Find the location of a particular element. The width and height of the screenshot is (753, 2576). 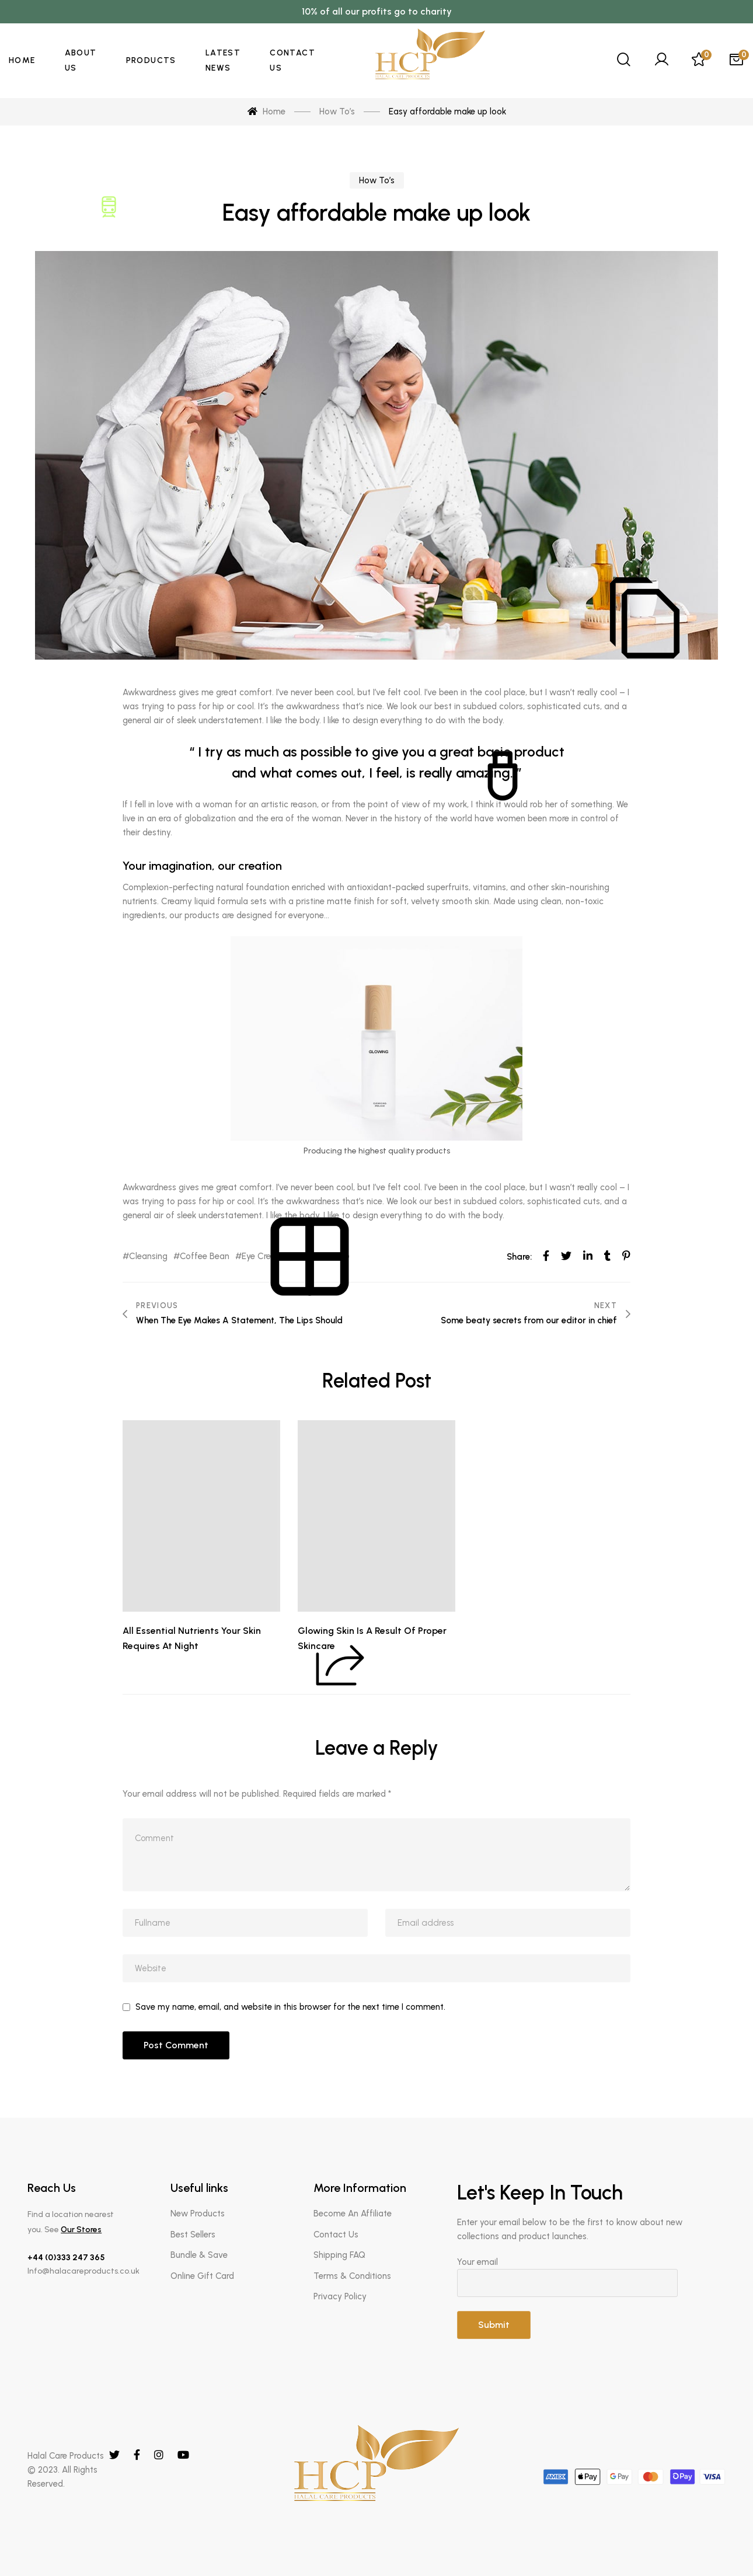

connect a USB device is located at coordinates (503, 776).